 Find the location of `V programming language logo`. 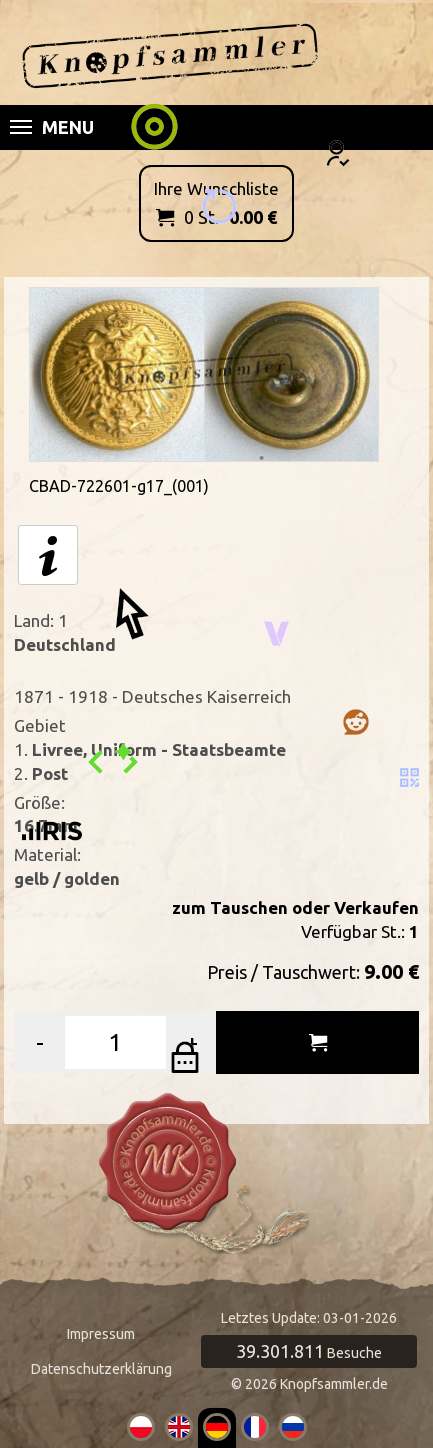

V programming language logo is located at coordinates (276, 633).